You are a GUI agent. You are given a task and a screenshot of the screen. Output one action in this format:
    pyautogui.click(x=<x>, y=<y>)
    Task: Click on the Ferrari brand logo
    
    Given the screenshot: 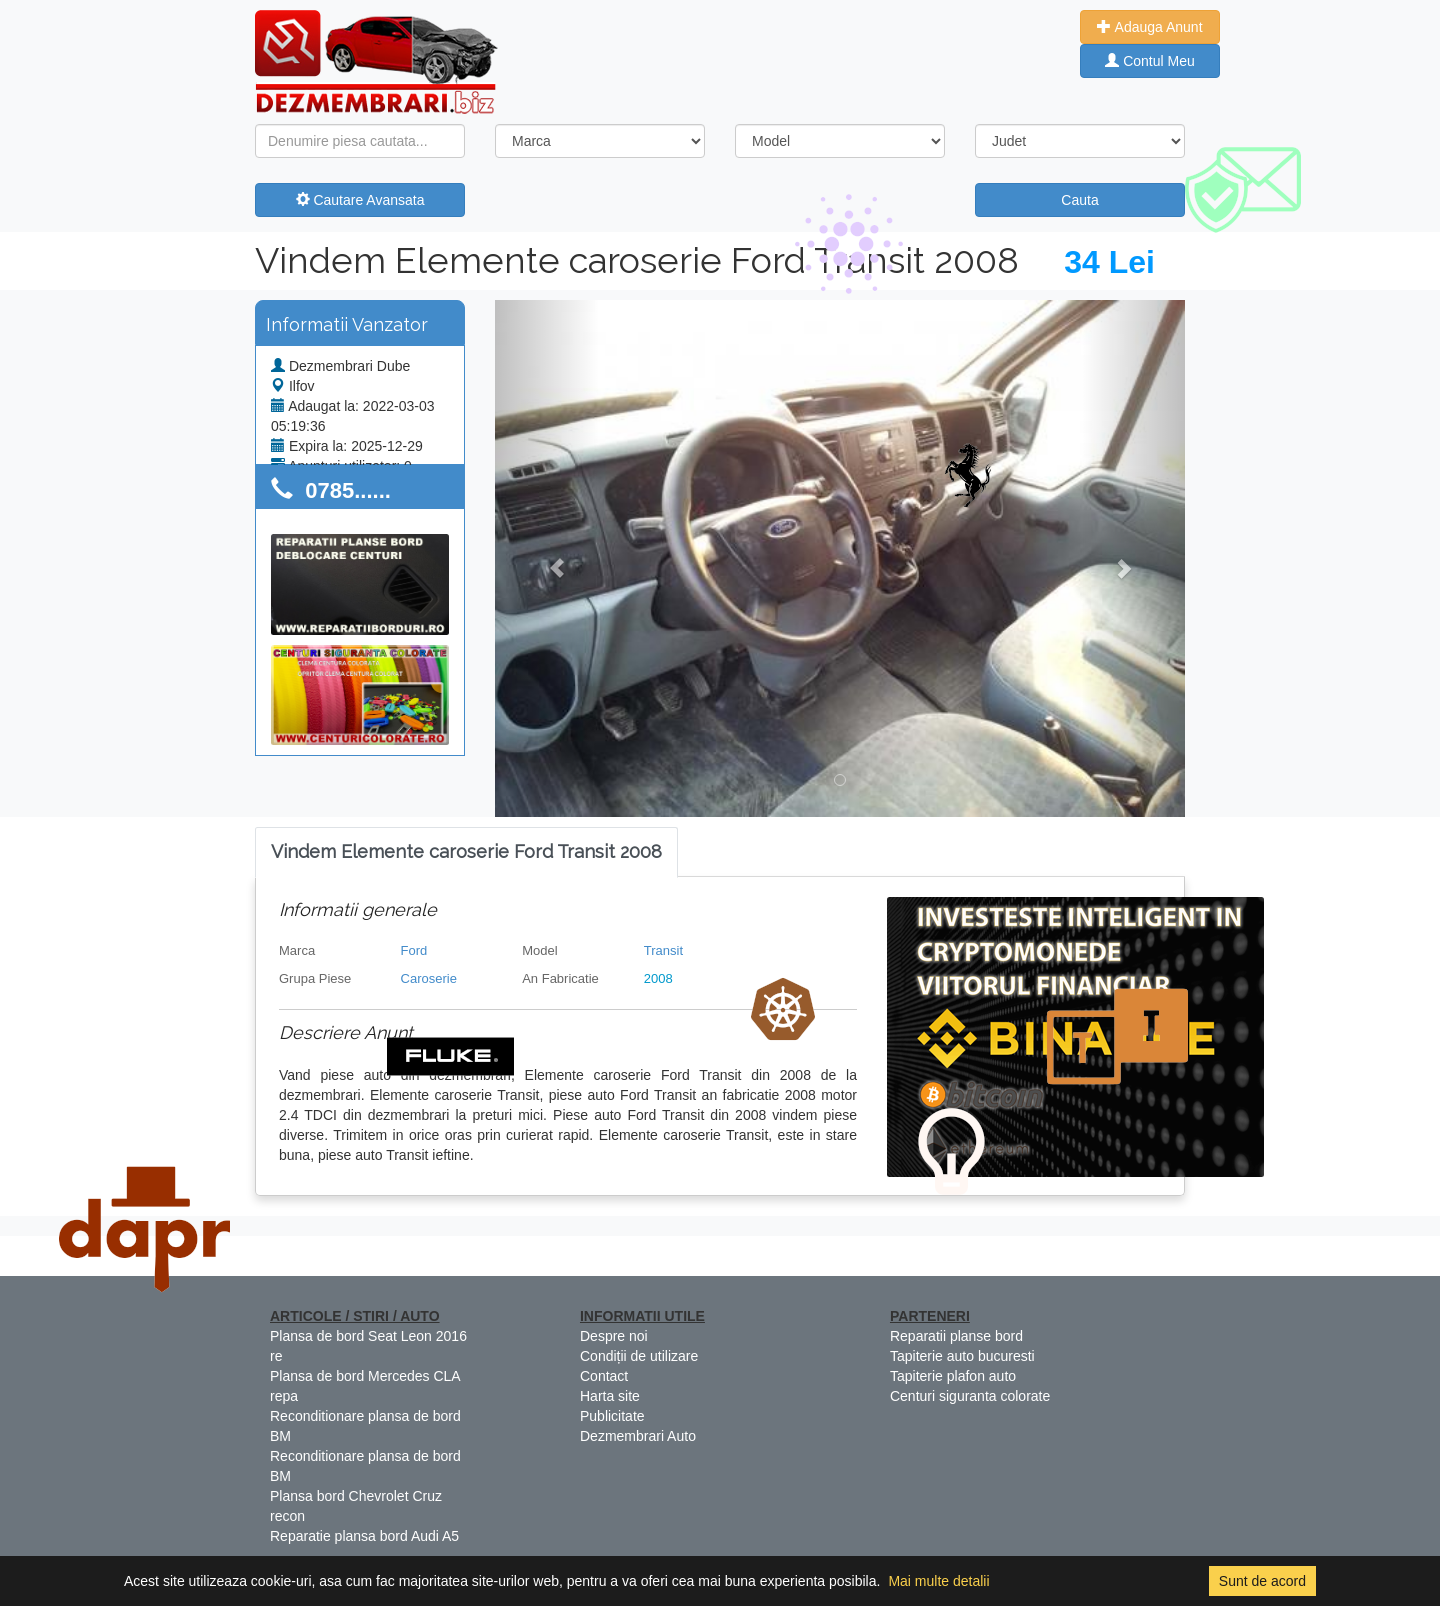 What is the action you would take?
    pyautogui.click(x=968, y=475)
    